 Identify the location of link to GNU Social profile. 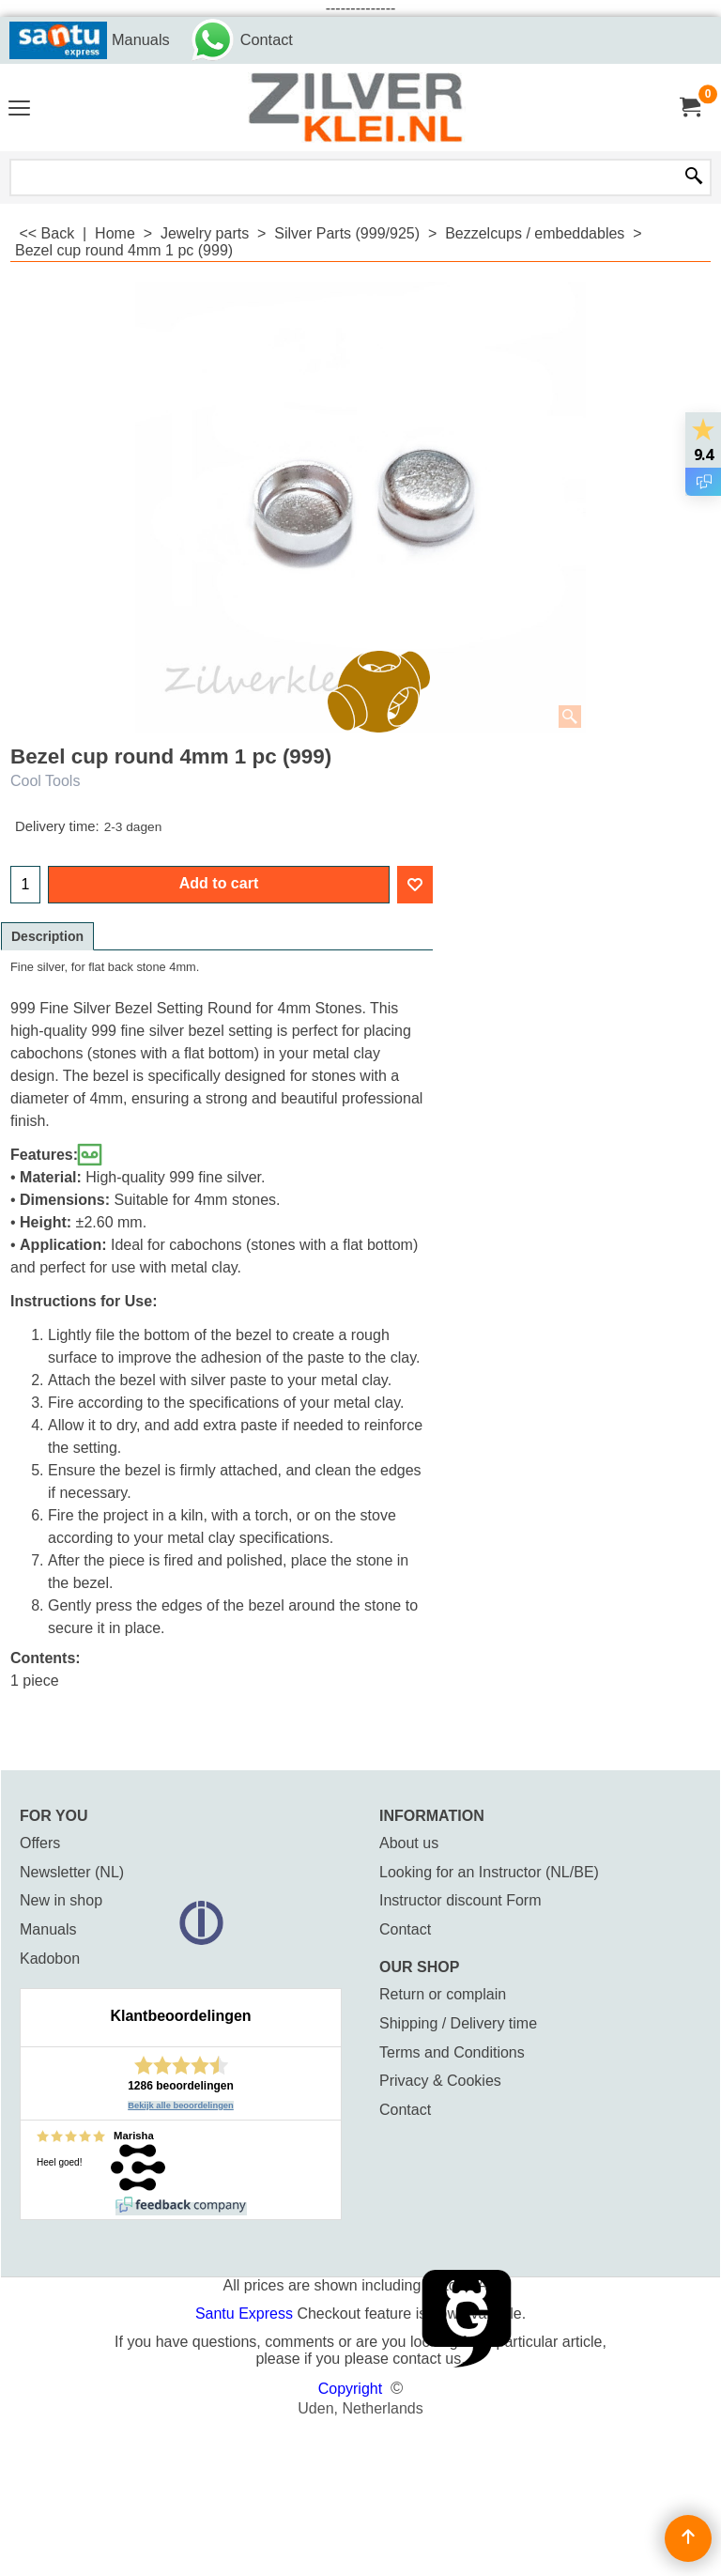
(467, 2319).